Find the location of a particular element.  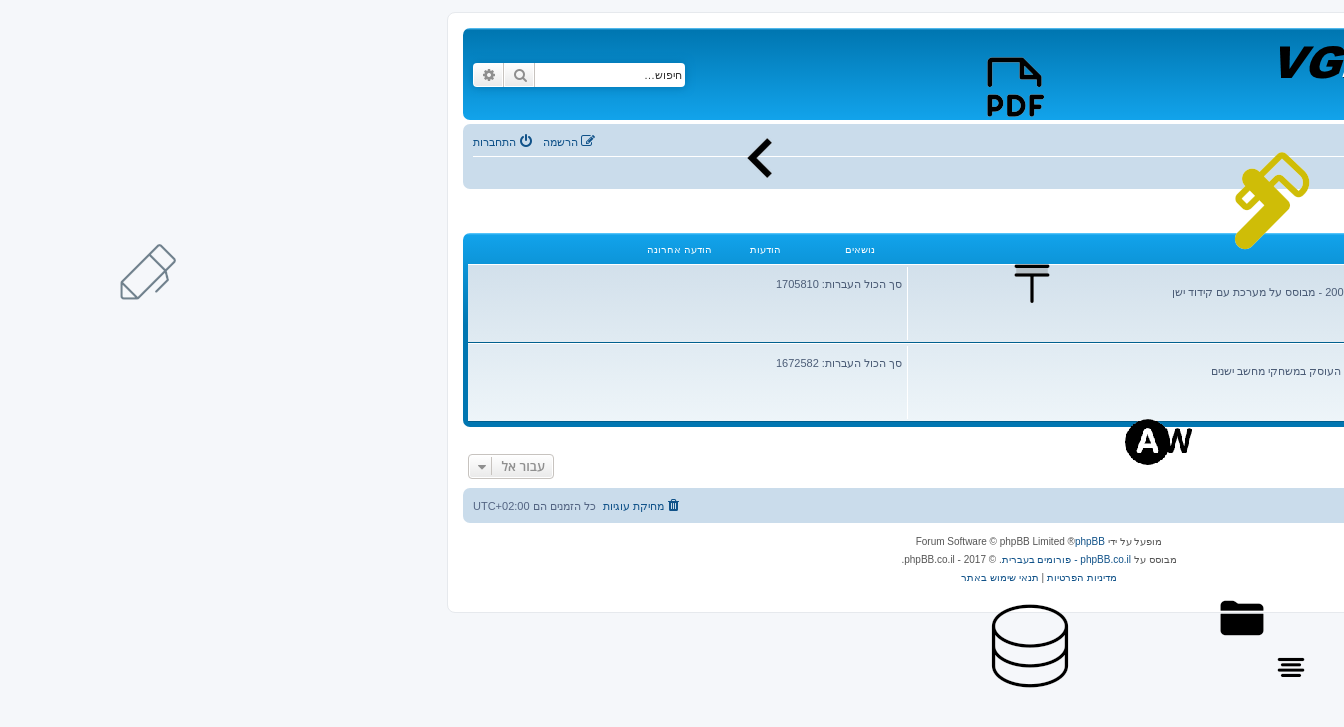

access database or data storage is located at coordinates (1030, 646).